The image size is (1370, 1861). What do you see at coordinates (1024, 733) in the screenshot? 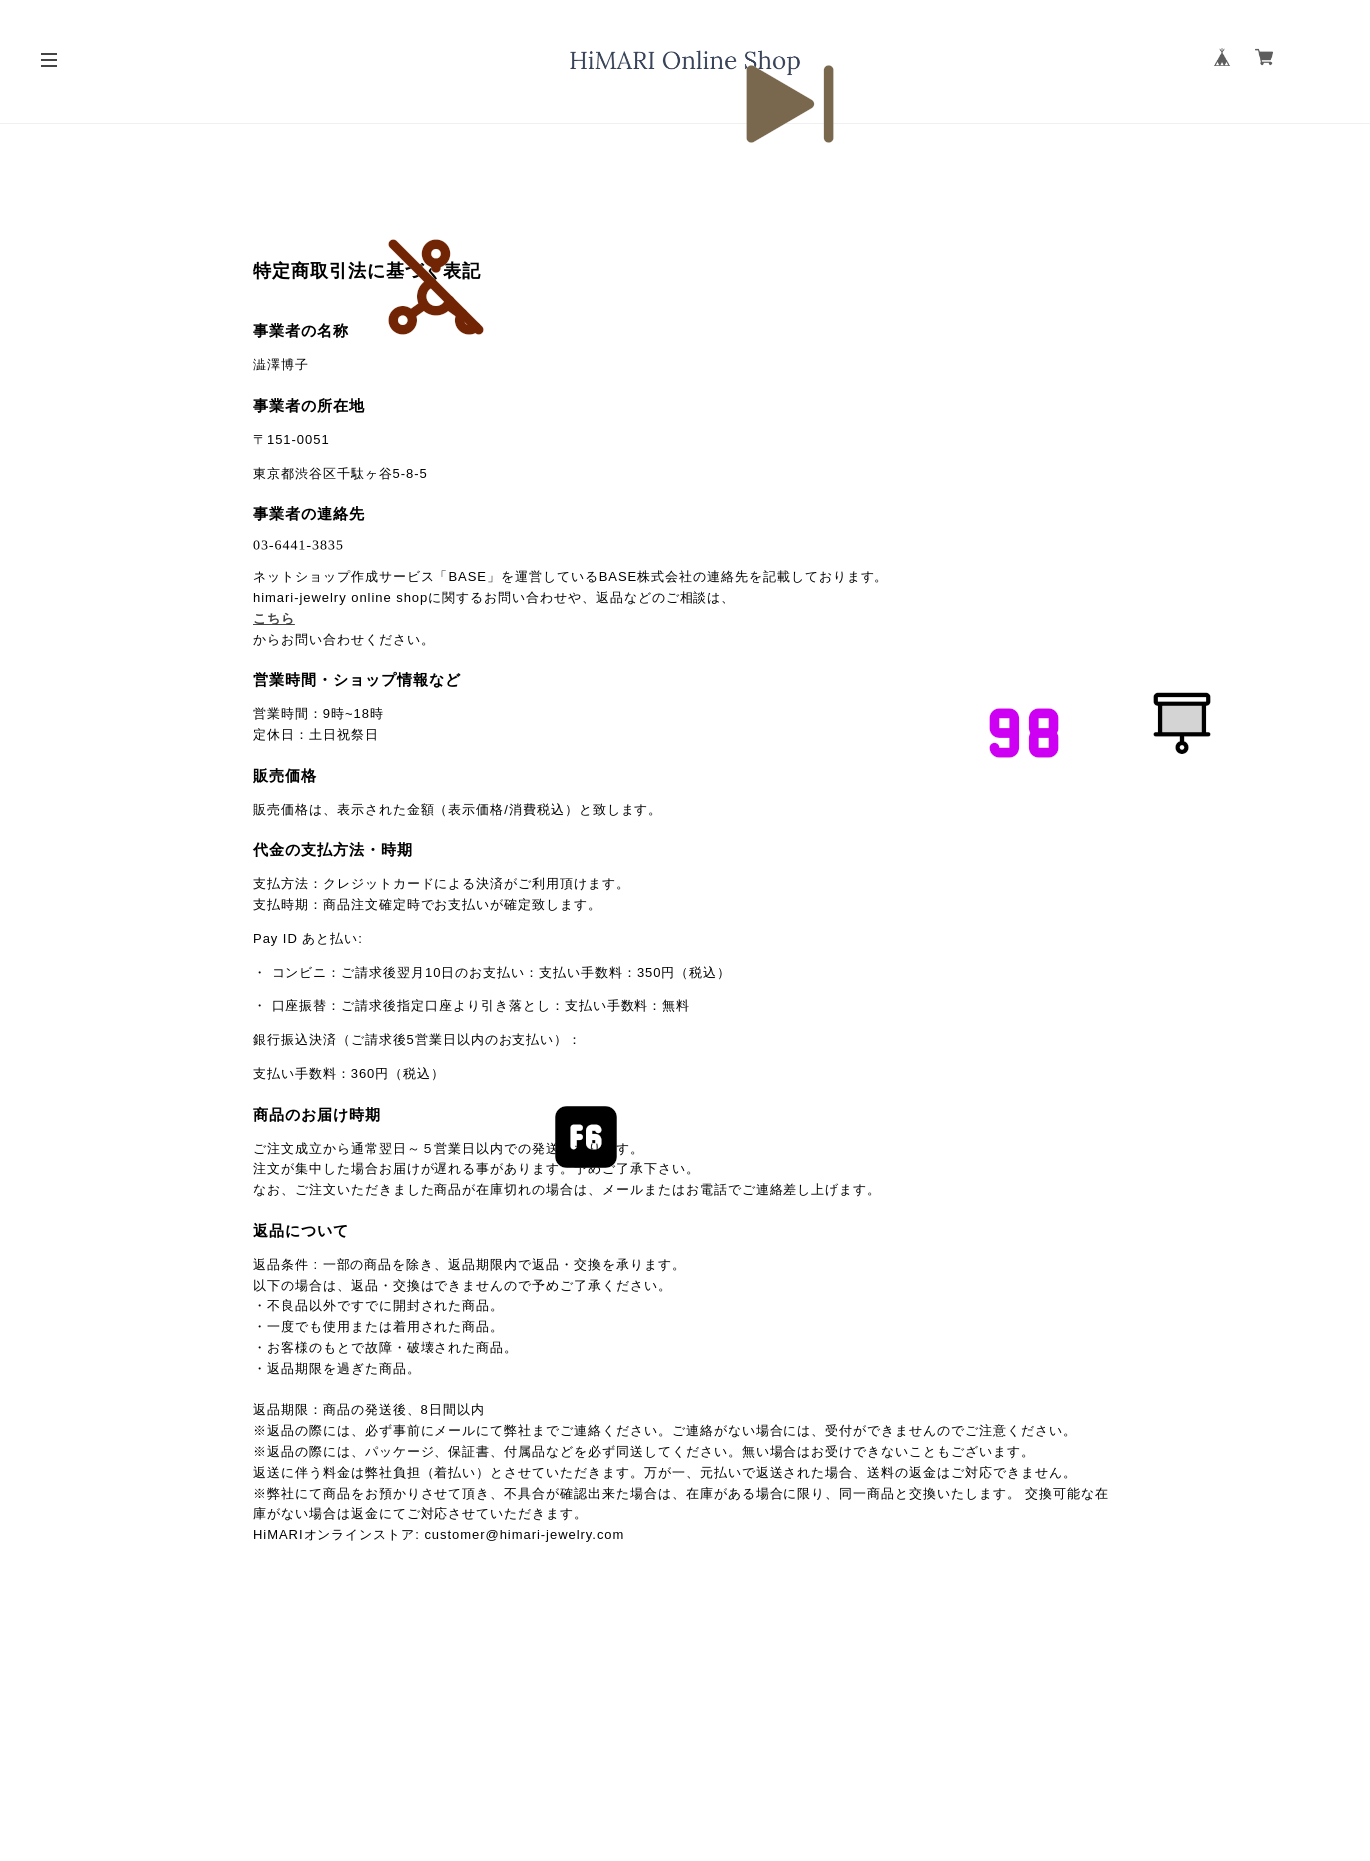
I see `indicates item number 98 in a list or sequence` at bounding box center [1024, 733].